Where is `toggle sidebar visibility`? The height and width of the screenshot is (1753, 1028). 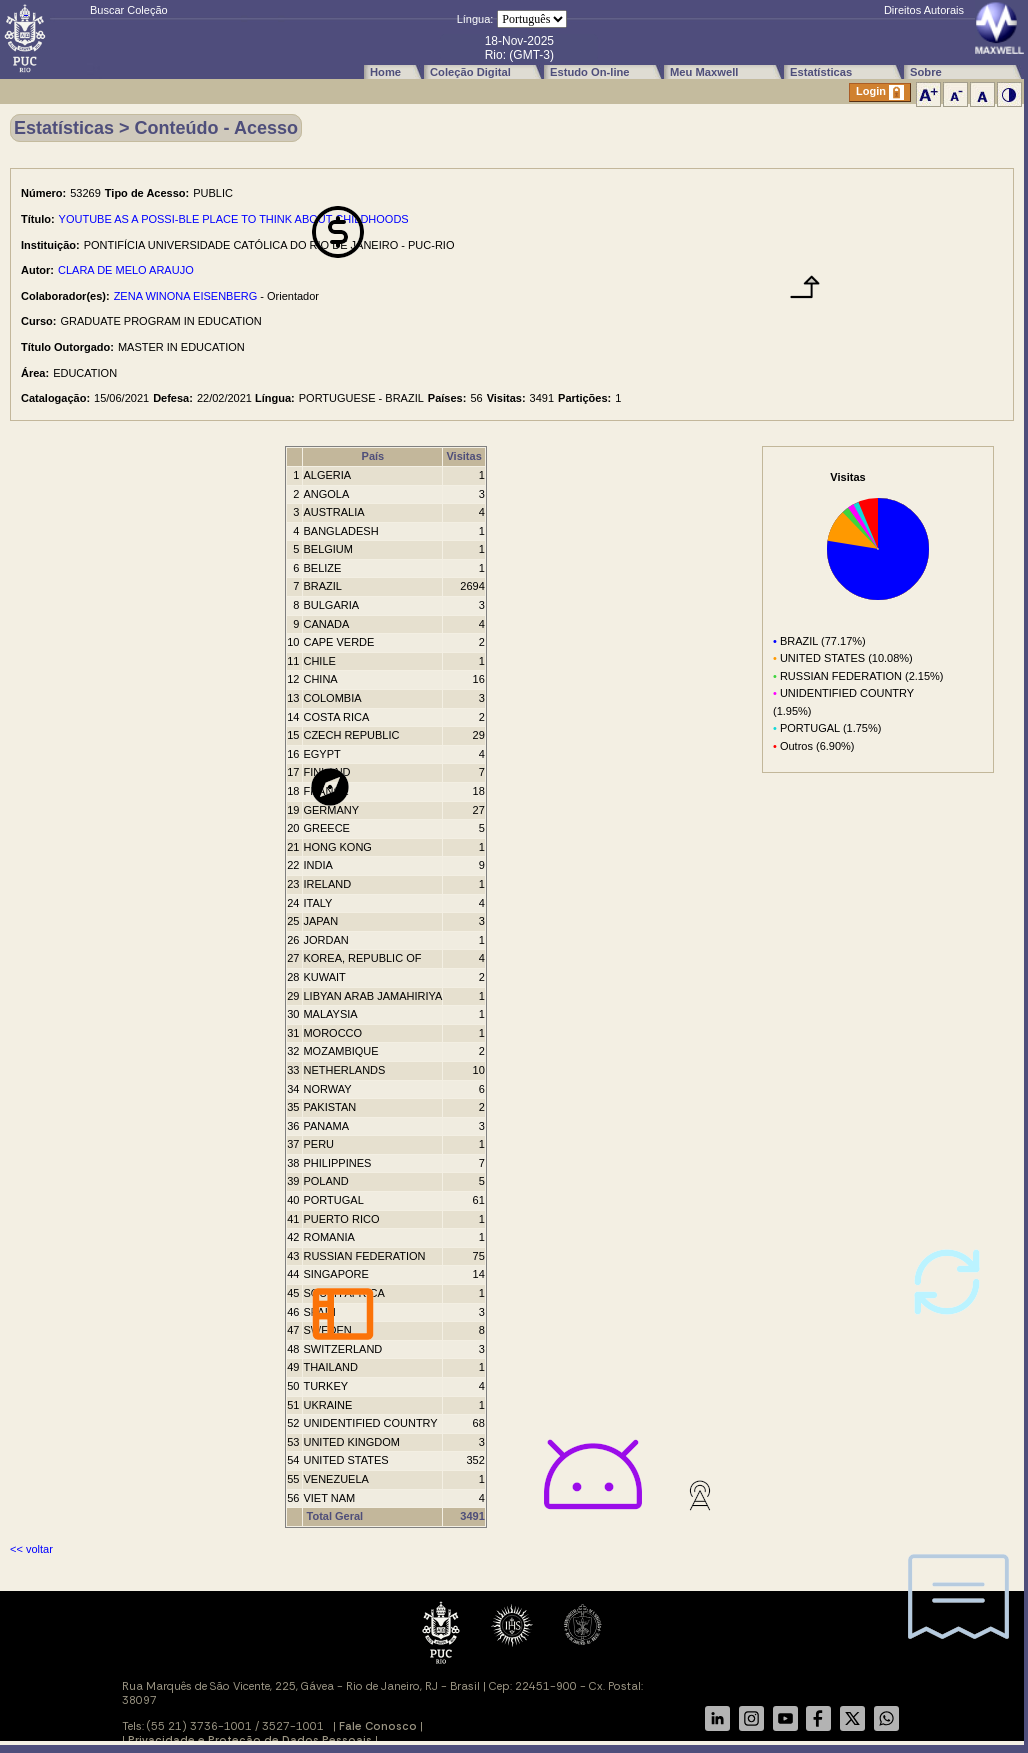 toggle sidebar visibility is located at coordinates (343, 1314).